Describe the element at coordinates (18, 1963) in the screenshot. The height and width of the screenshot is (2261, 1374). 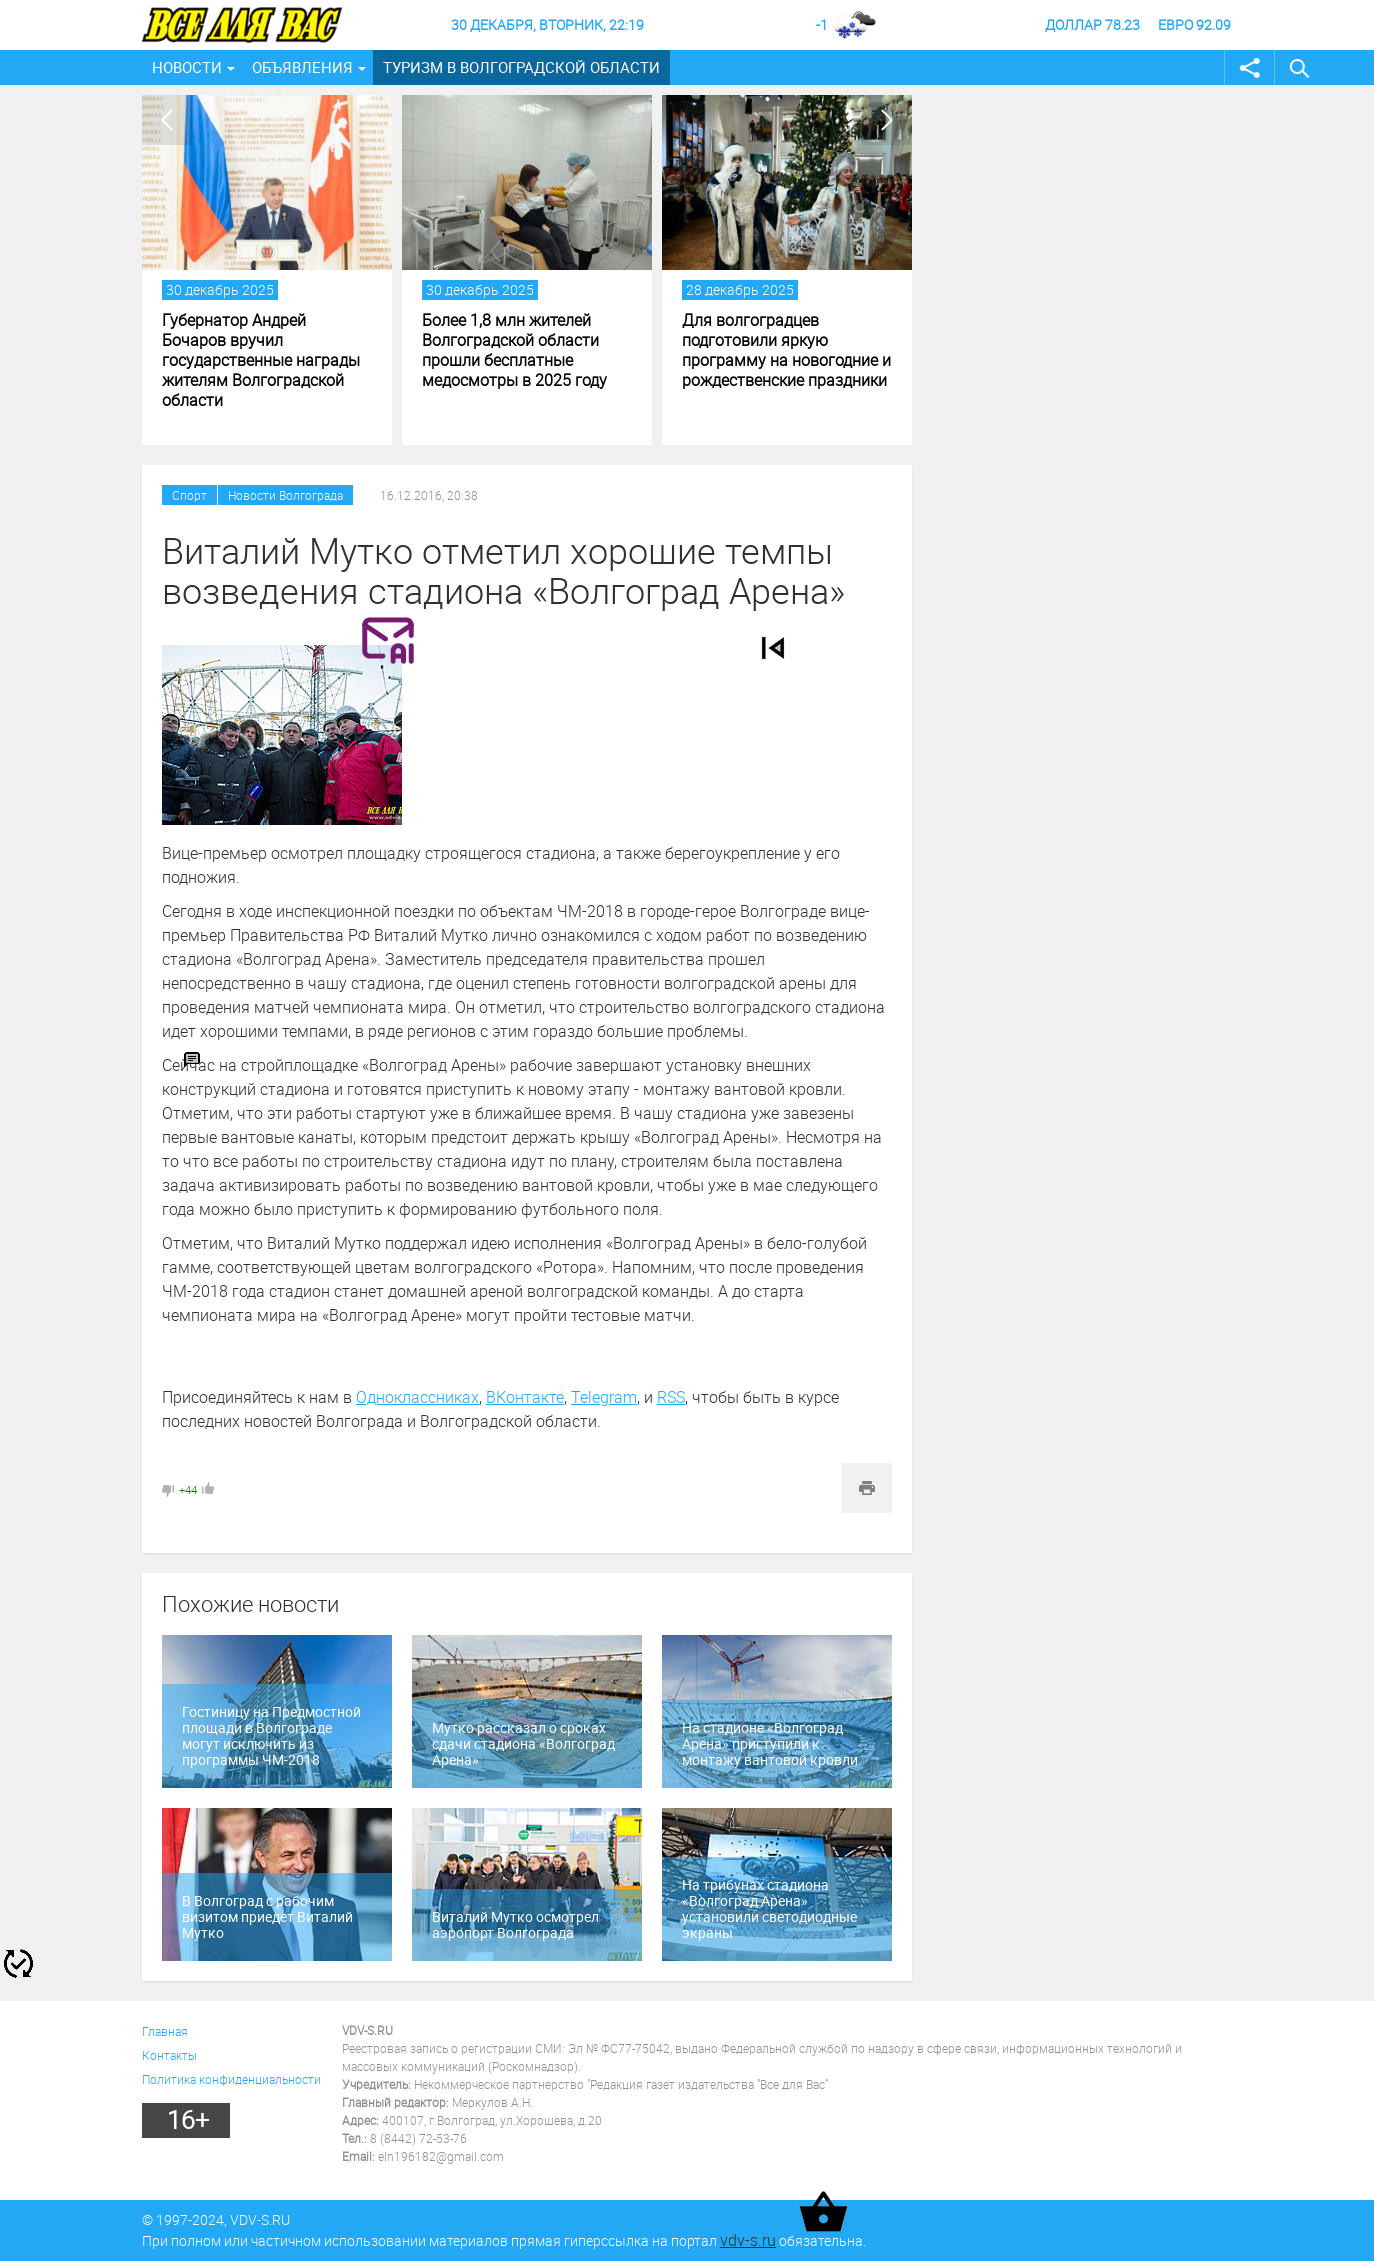
I see `sync or publish changes` at that location.